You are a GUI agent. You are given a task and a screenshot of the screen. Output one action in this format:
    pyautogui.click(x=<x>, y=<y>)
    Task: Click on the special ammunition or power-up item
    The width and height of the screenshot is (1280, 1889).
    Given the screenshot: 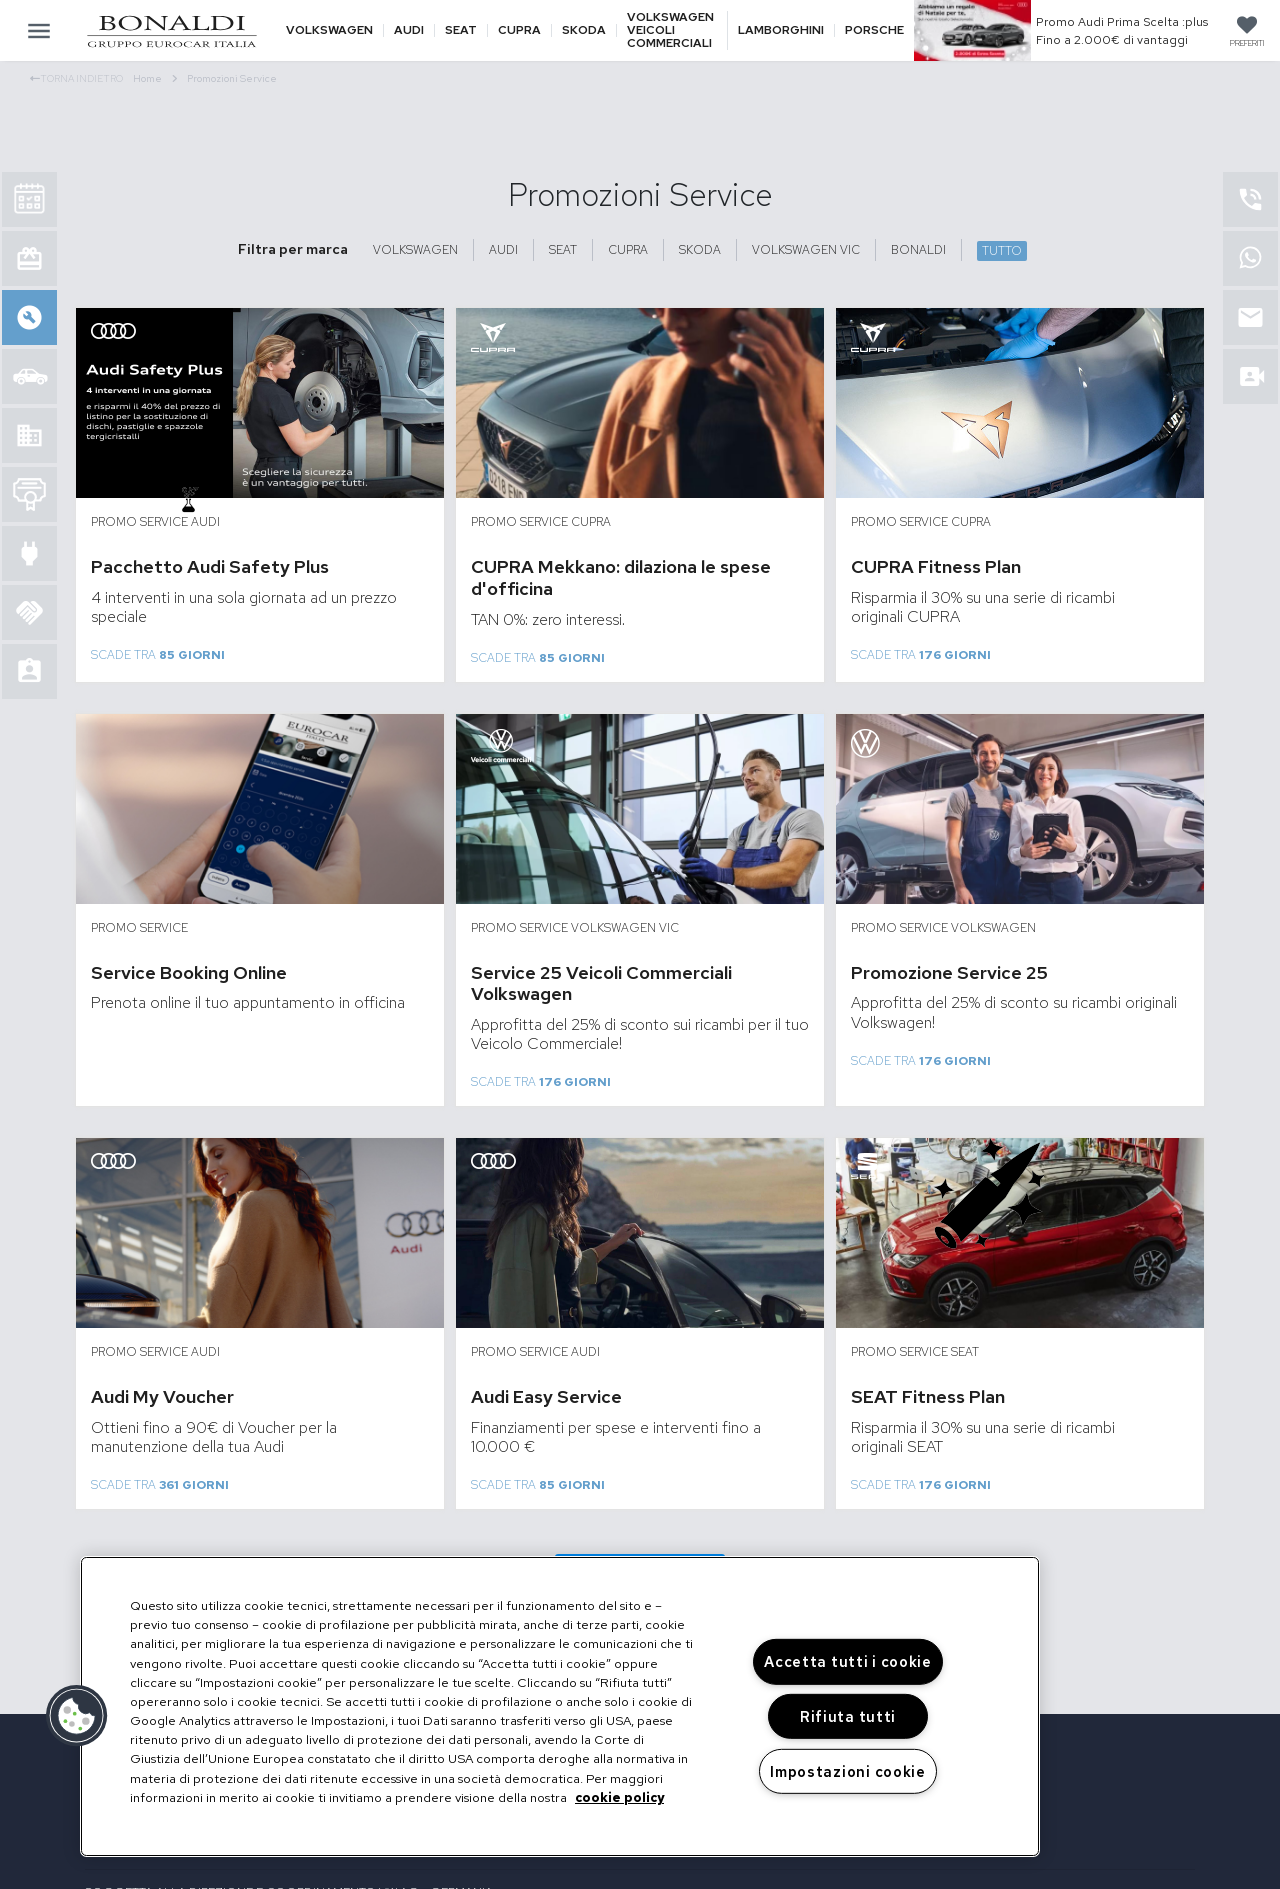 What is the action you would take?
    pyautogui.click(x=987, y=1195)
    